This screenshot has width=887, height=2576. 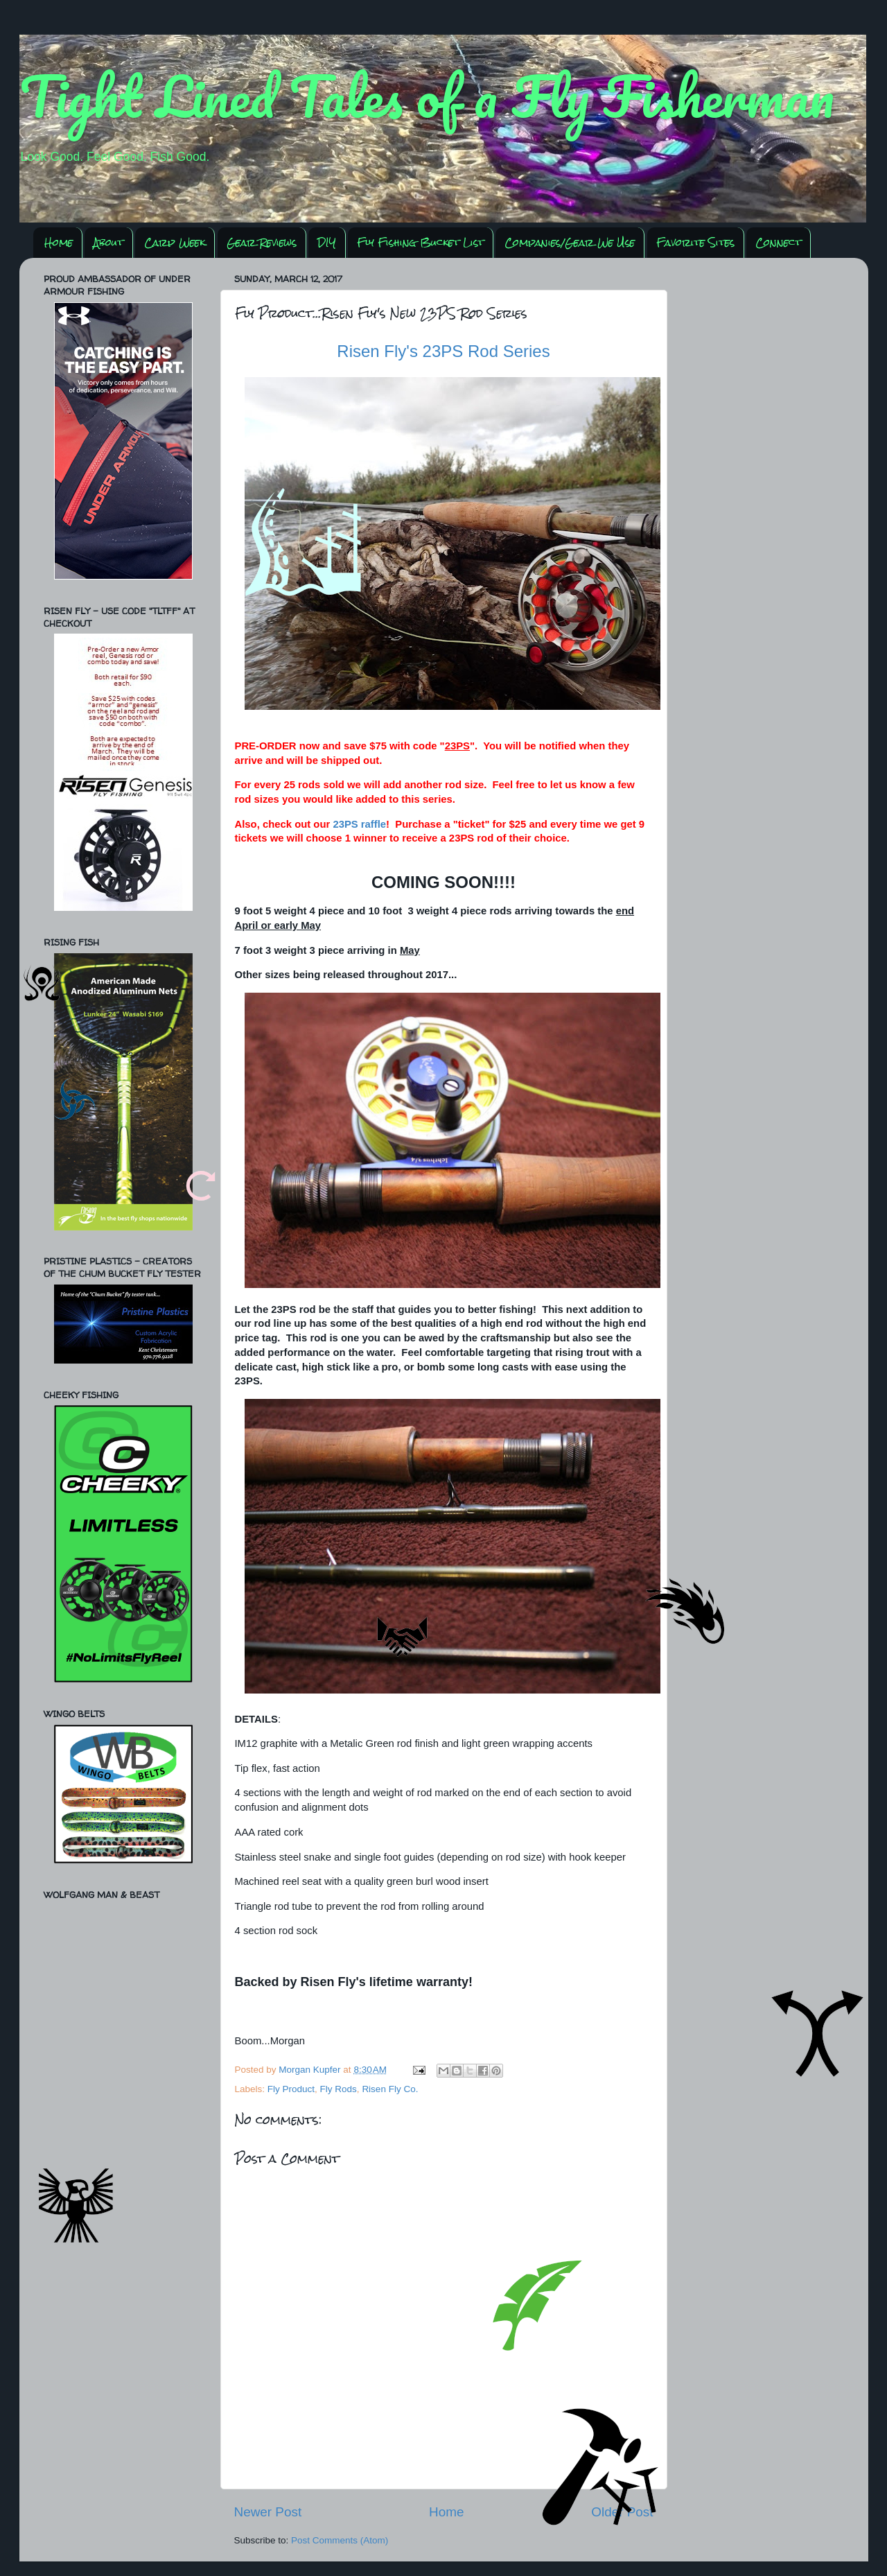 I want to click on confirm a deal or agreement, so click(x=402, y=1637).